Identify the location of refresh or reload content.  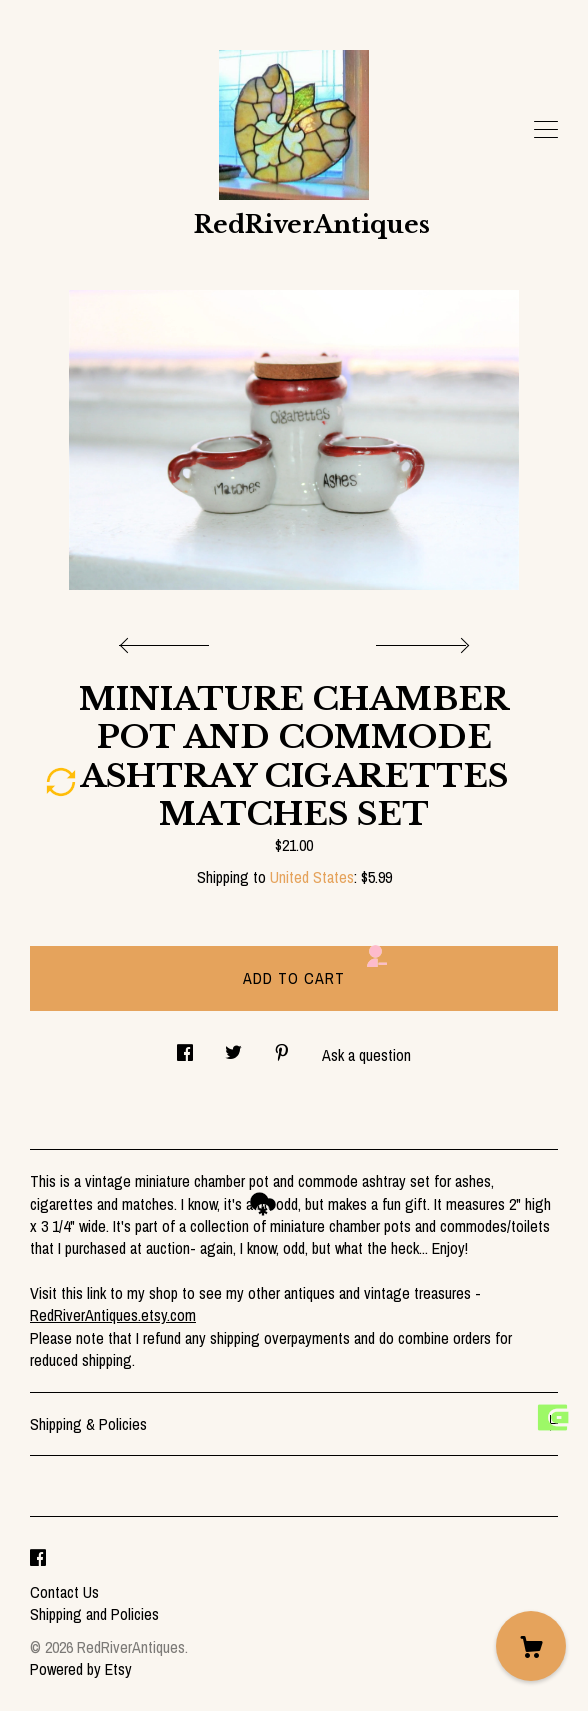
(61, 782).